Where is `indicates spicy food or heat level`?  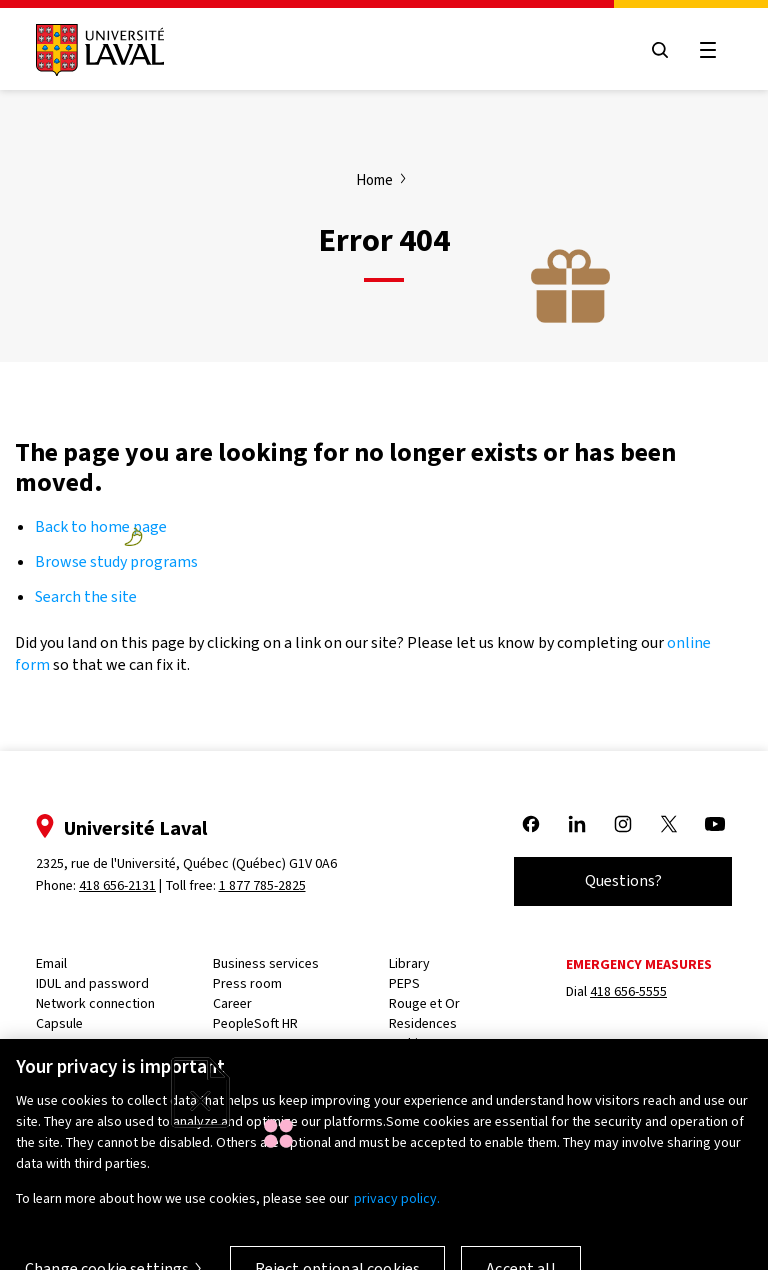
indicates spicy food or heat level is located at coordinates (134, 537).